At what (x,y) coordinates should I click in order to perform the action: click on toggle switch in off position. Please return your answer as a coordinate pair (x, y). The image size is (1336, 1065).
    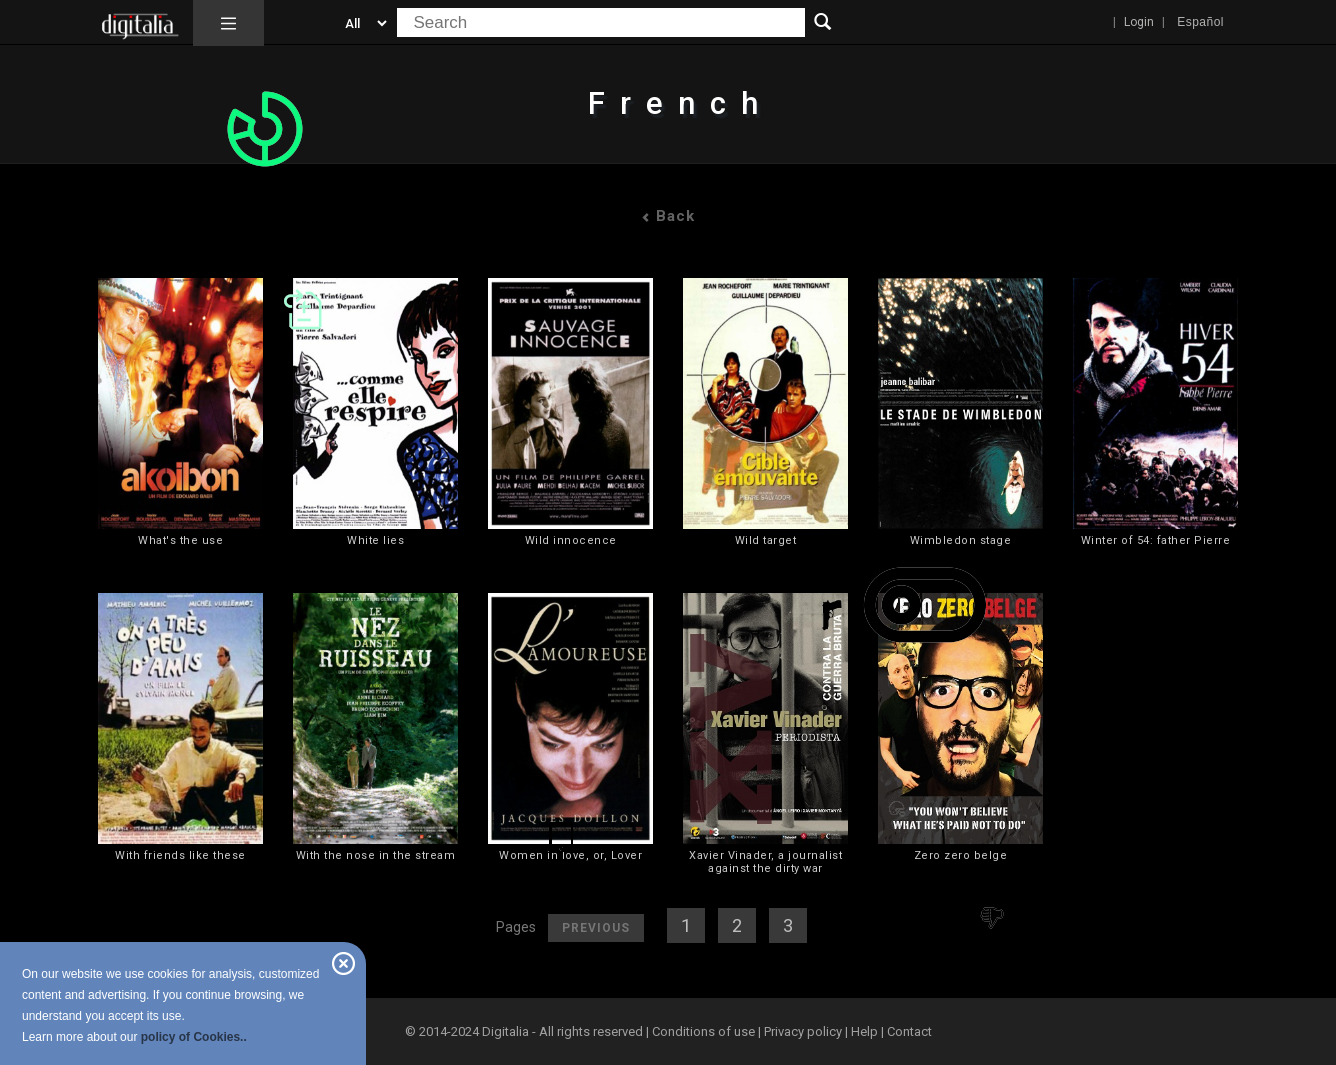
    Looking at the image, I should click on (925, 605).